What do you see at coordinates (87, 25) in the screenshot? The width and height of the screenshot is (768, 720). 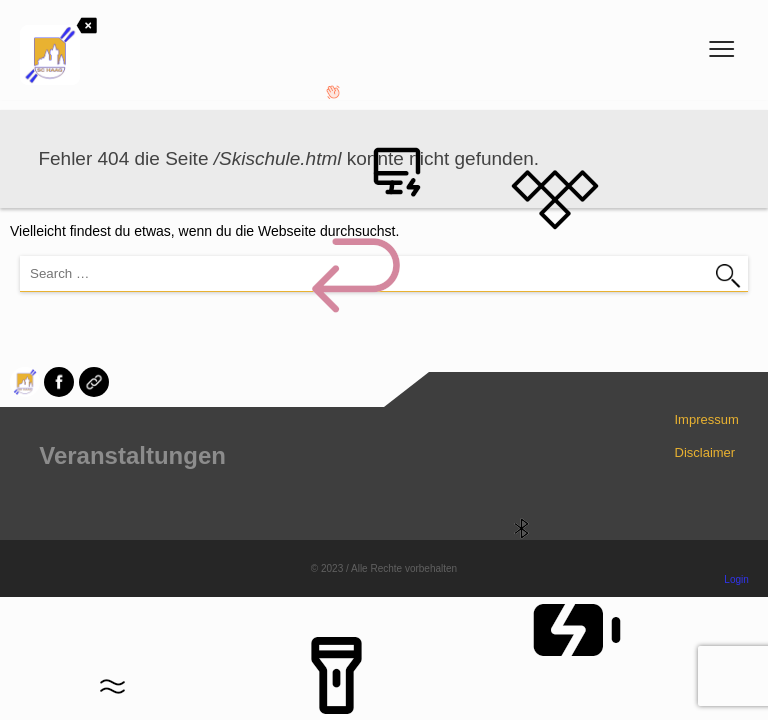 I see `delete the previous character` at bounding box center [87, 25].